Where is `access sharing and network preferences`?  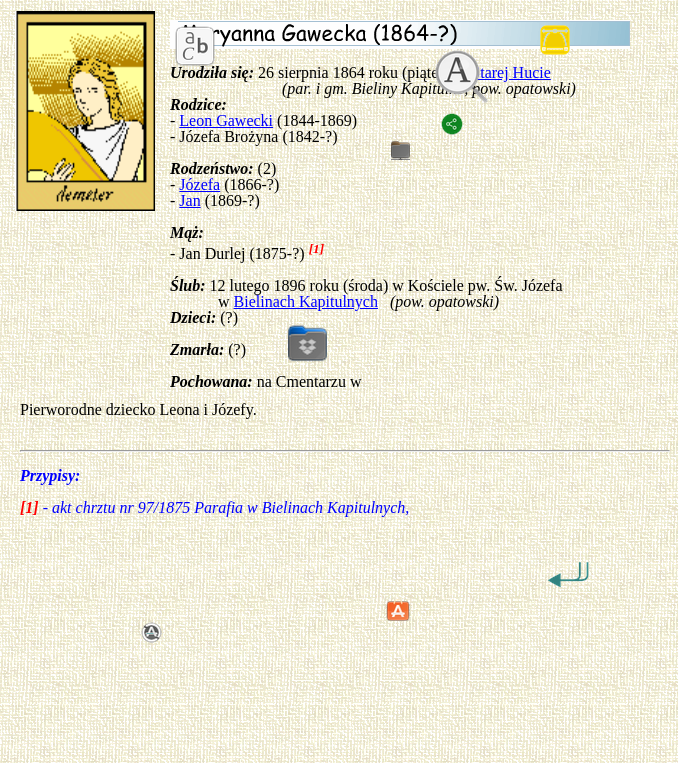 access sharing and network preferences is located at coordinates (452, 124).